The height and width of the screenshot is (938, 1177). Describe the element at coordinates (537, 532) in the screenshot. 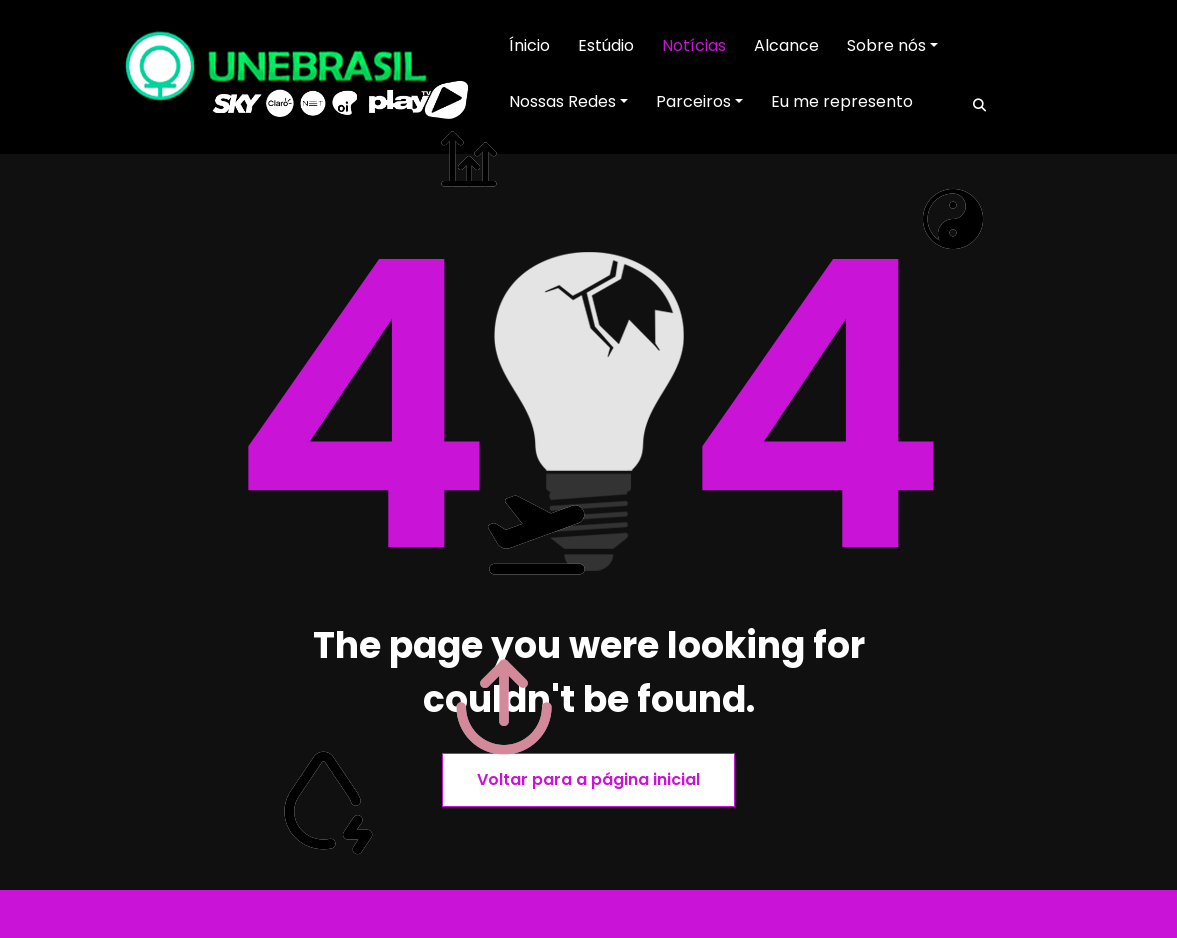

I see `view departing flights` at that location.